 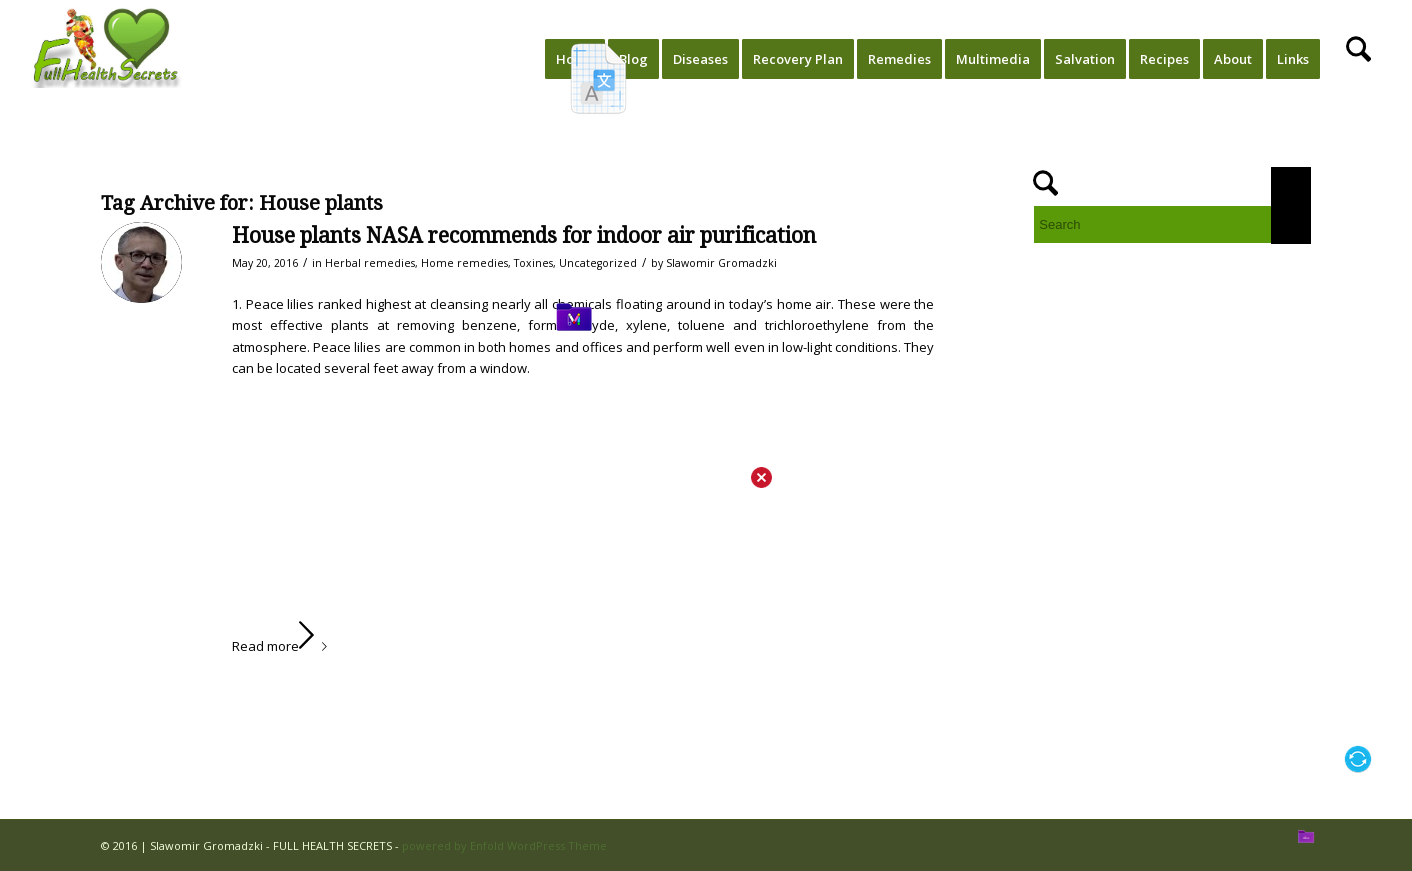 I want to click on indicates file is currently syncing with Insync, so click(x=1358, y=759).